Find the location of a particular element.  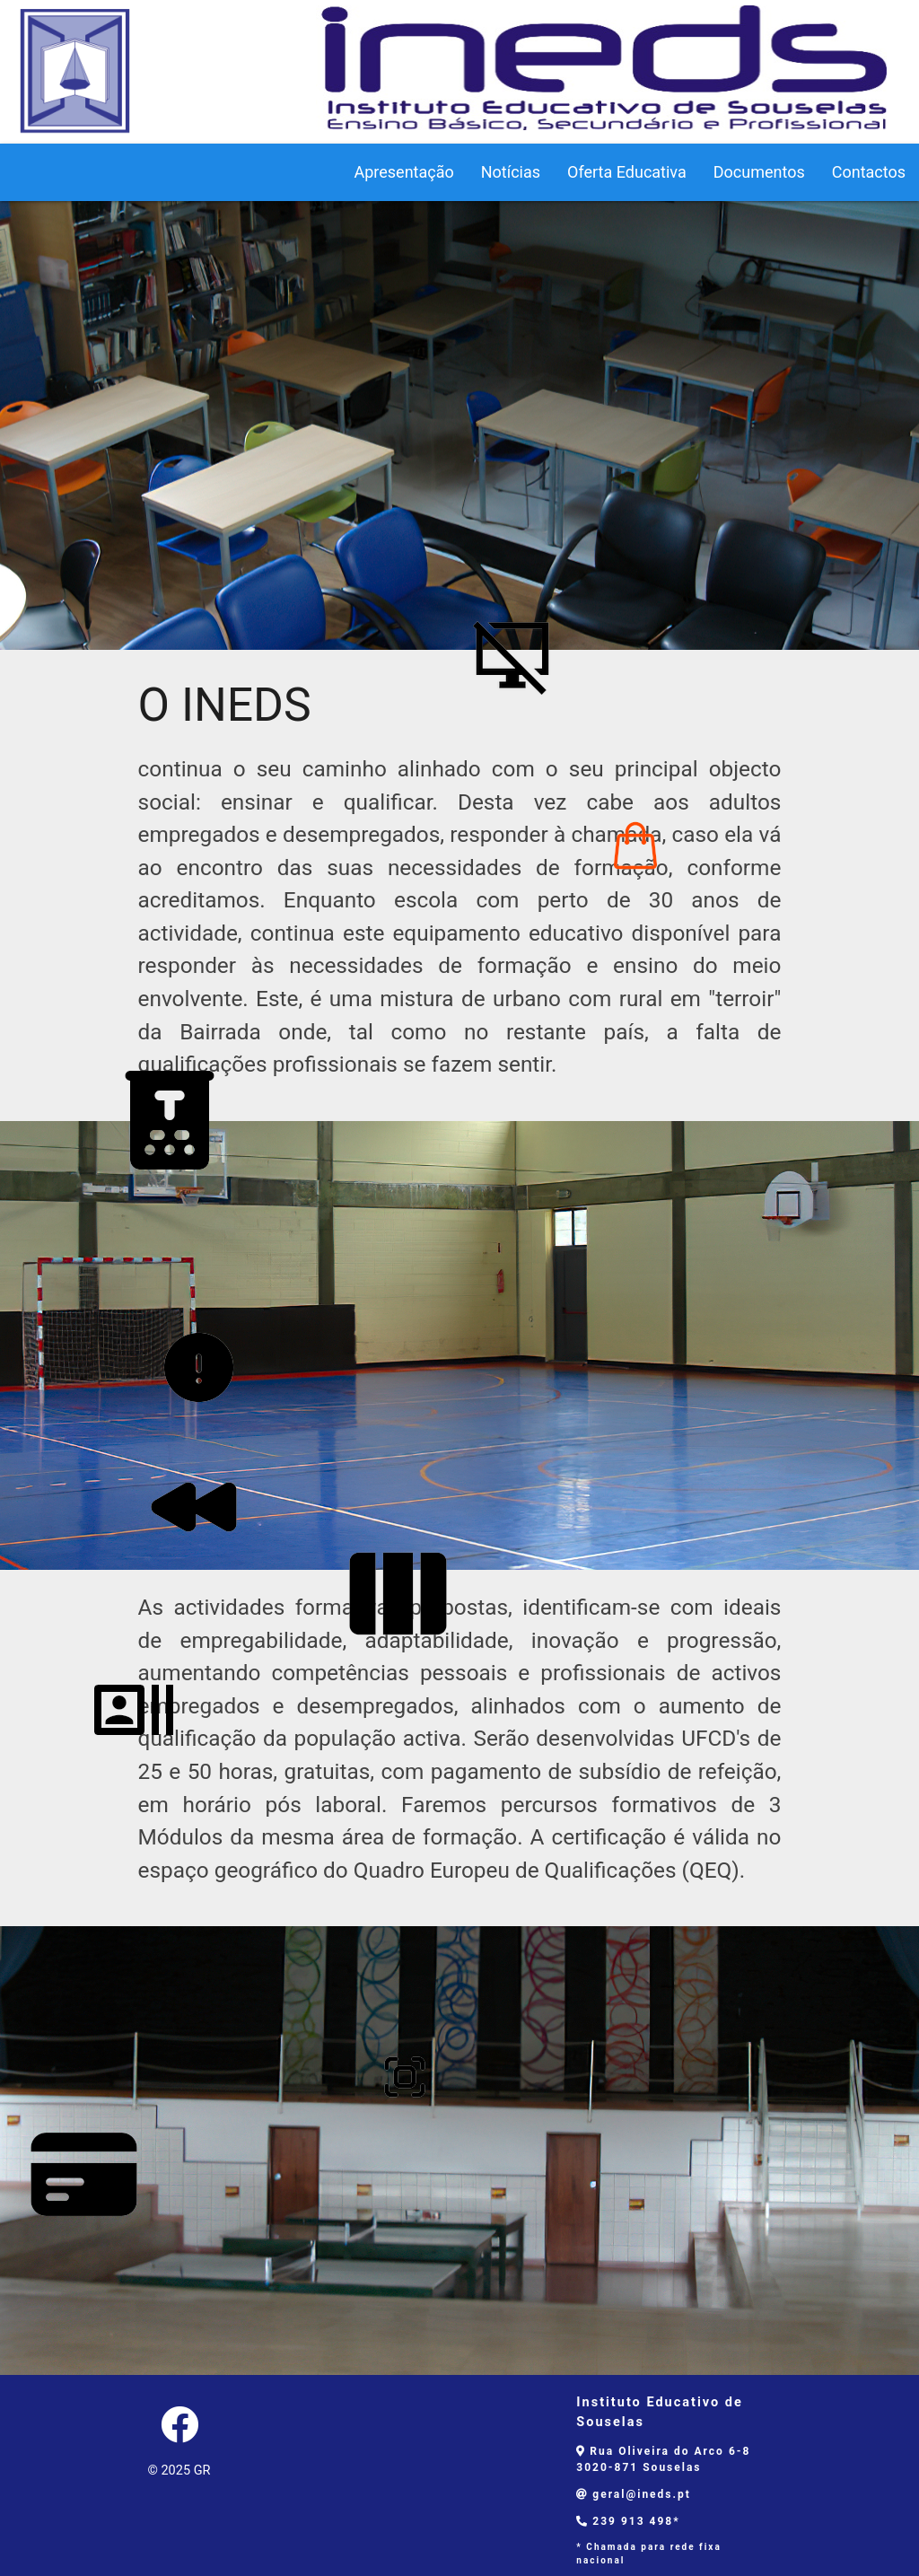

view lab results or data table is located at coordinates (170, 1120).